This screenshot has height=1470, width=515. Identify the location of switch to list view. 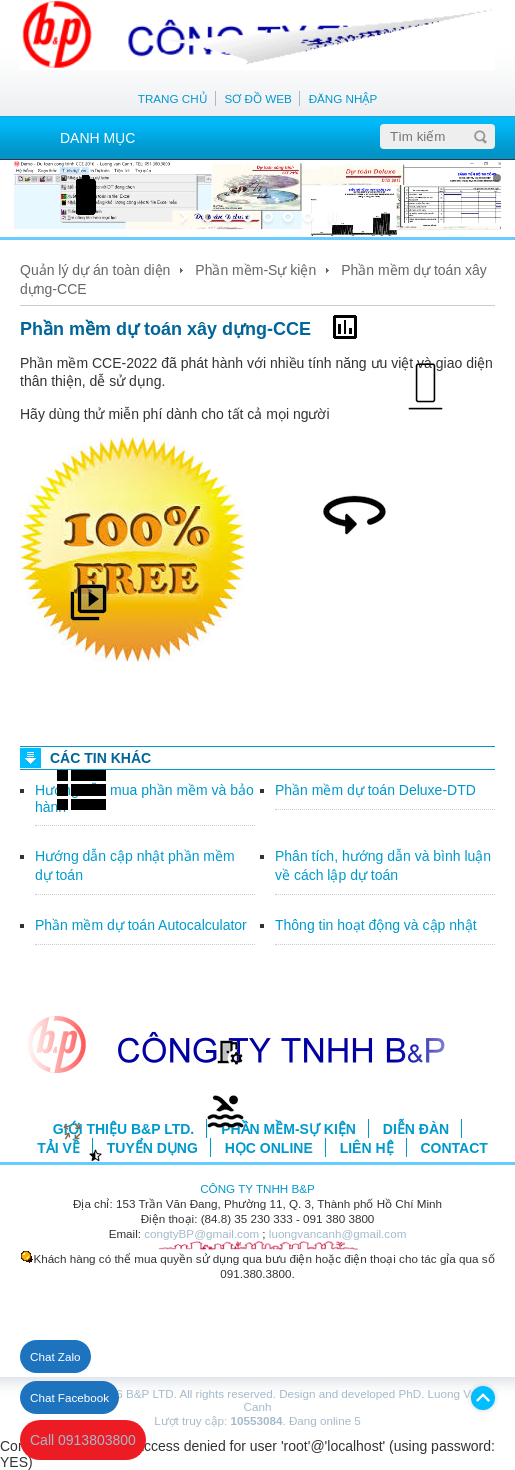
(83, 790).